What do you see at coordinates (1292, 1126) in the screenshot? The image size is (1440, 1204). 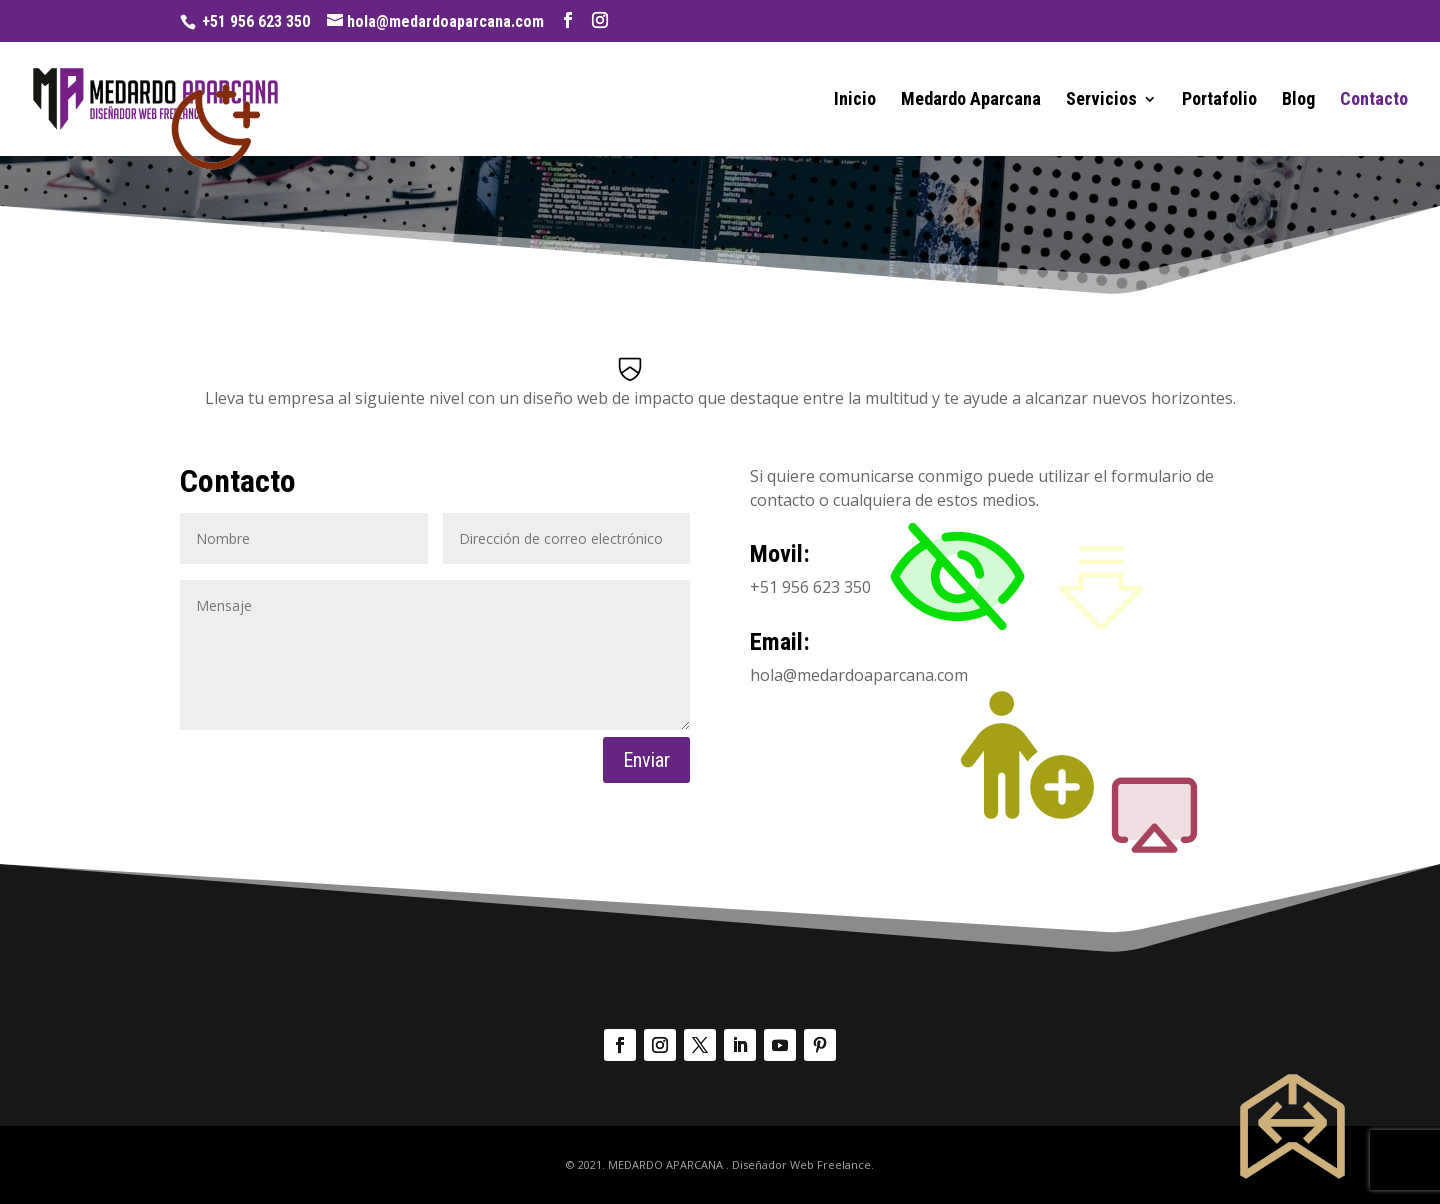 I see `mirror or flip content horizontally` at bounding box center [1292, 1126].